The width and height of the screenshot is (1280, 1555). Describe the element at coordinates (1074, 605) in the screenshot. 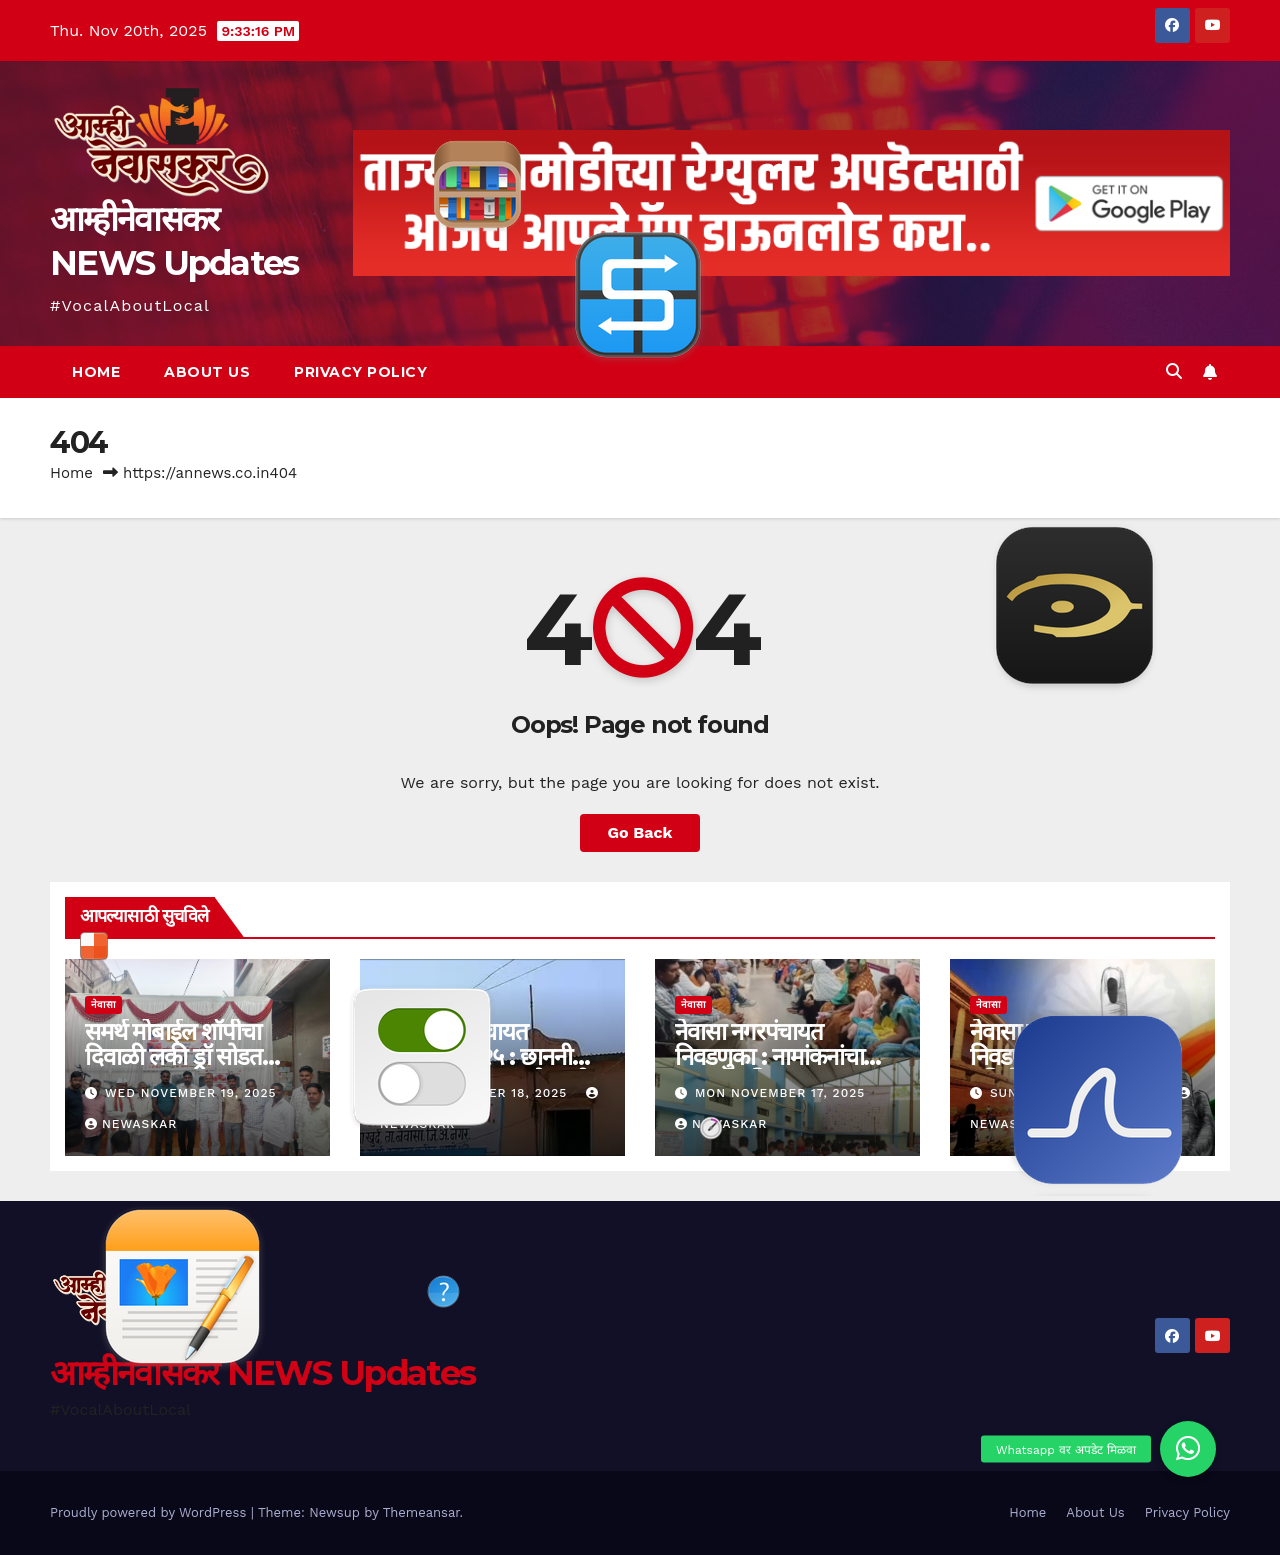

I see `open the halo app` at that location.